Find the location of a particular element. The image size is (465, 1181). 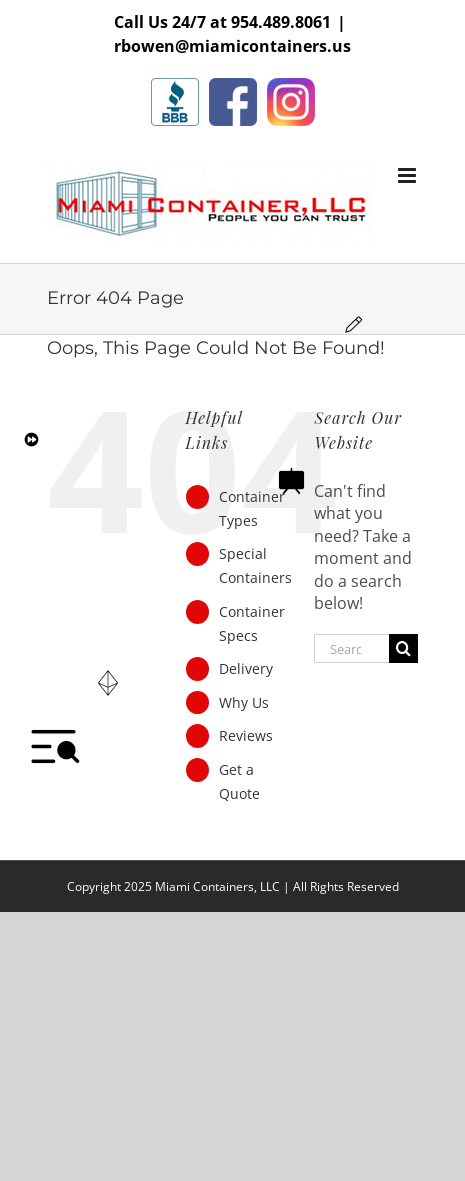

search within a list or document is located at coordinates (53, 746).